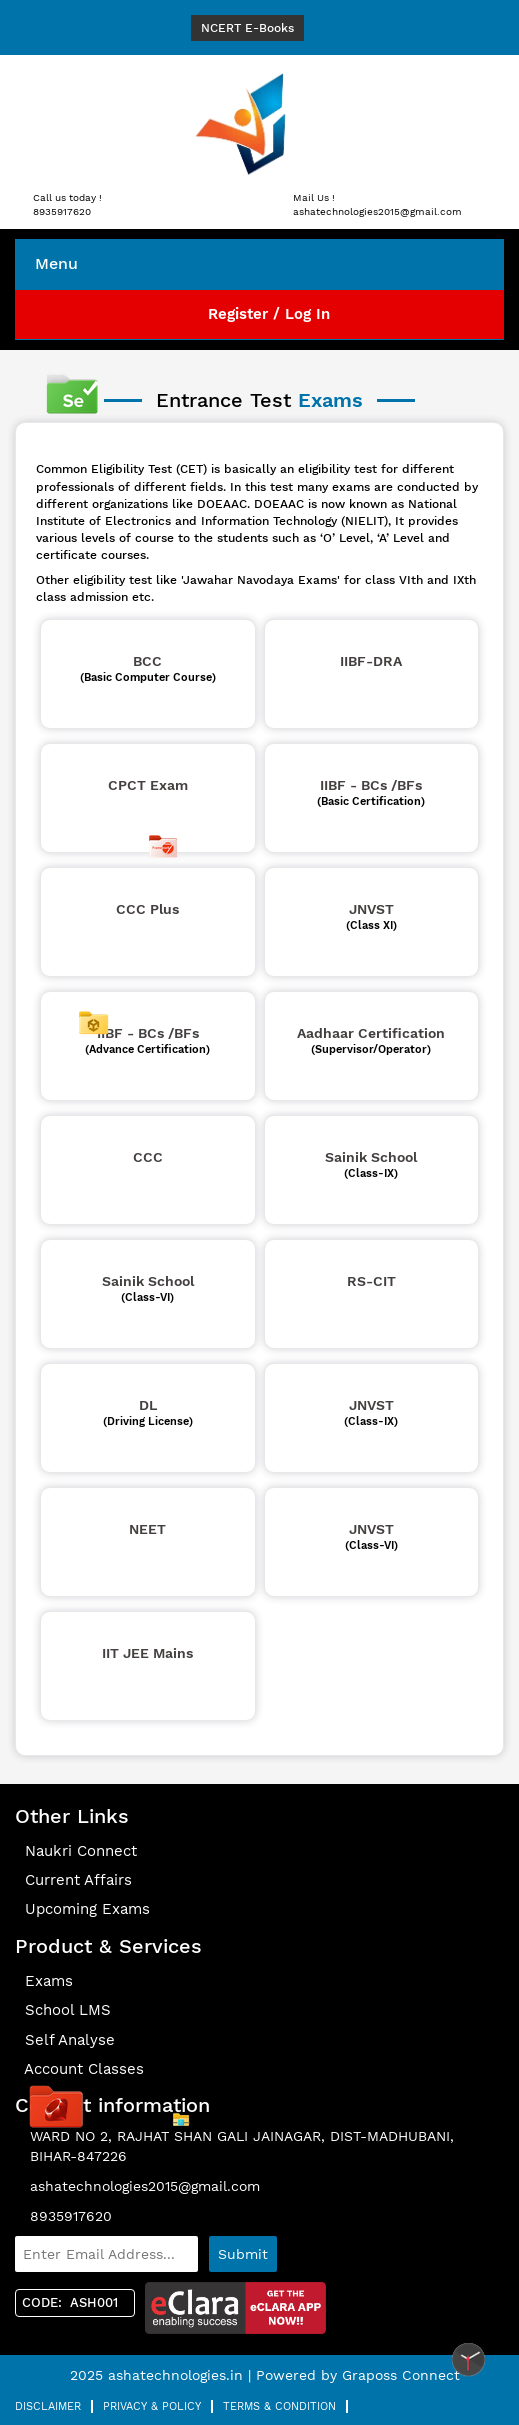 The width and height of the screenshot is (519, 2425). What do you see at coordinates (72, 395) in the screenshot?
I see `folder containing selenium test automation files` at bounding box center [72, 395].